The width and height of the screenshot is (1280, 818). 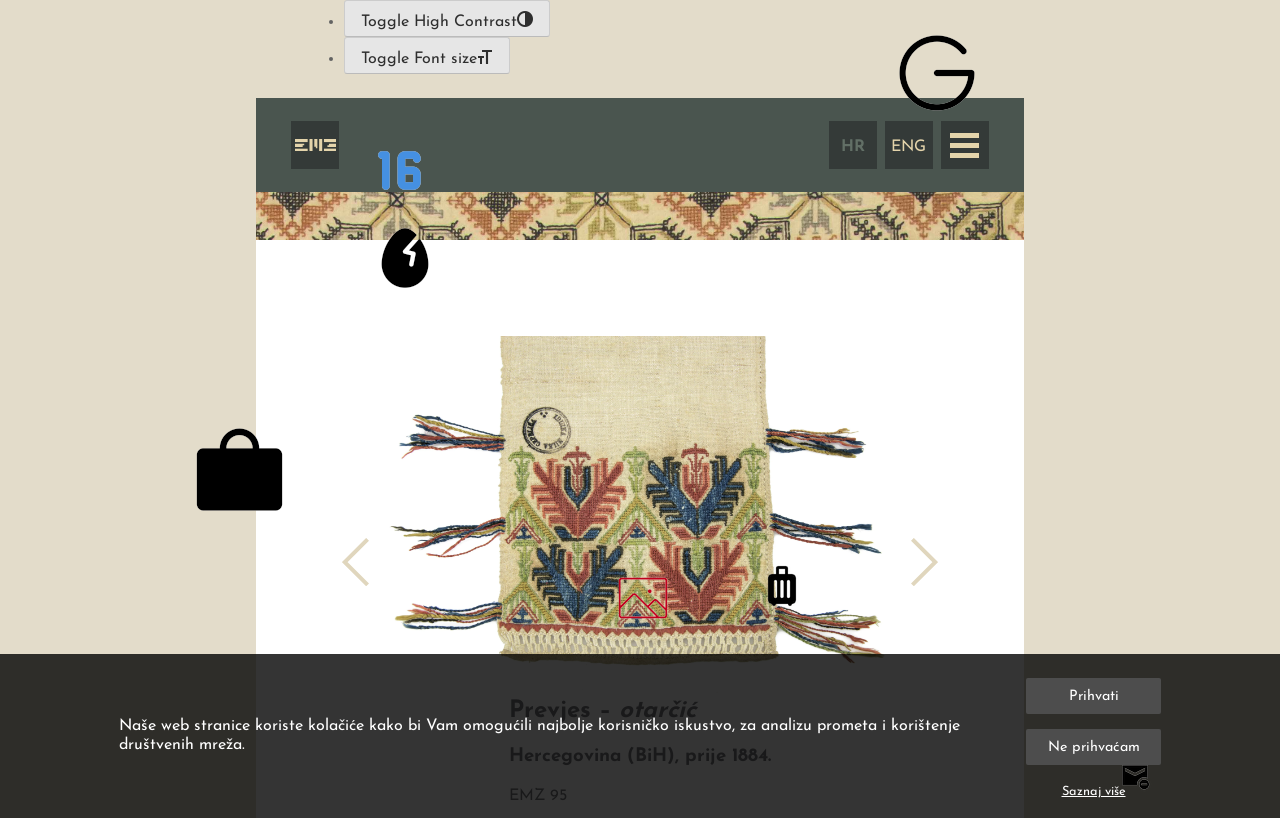 I want to click on sign in with Google, so click(x=937, y=73).